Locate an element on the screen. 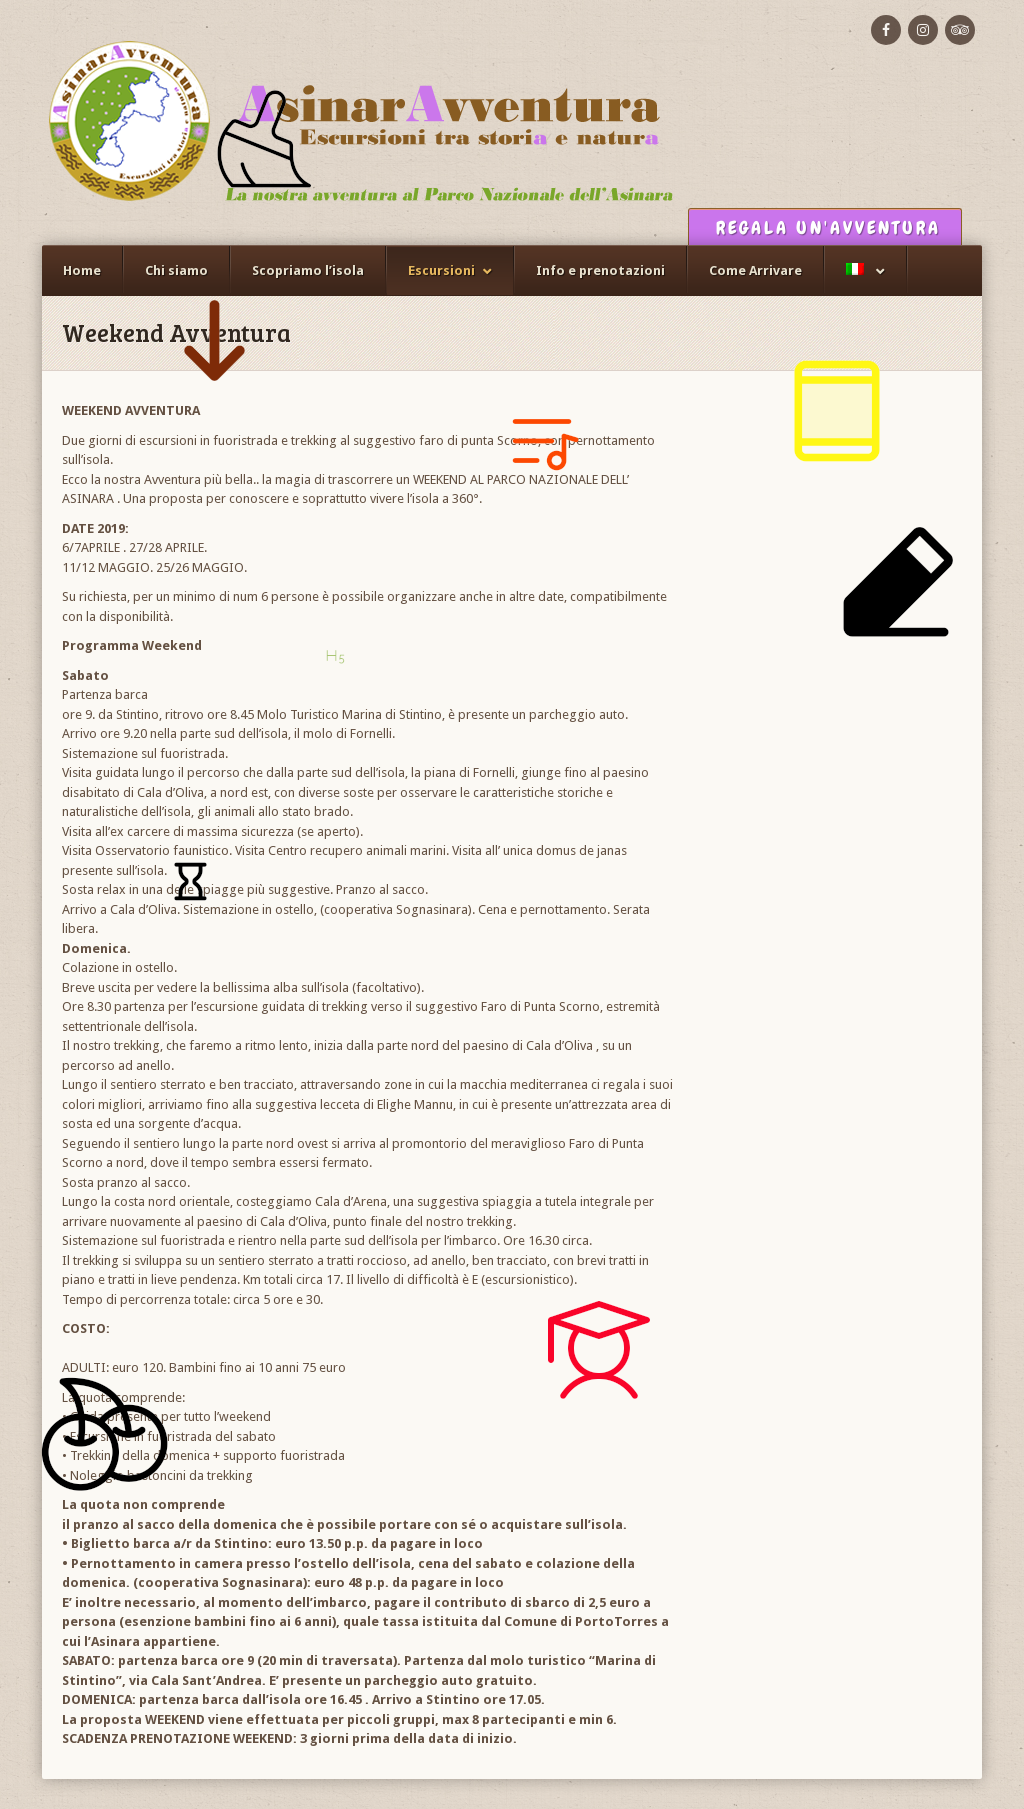  edit text or content is located at coordinates (896, 584).